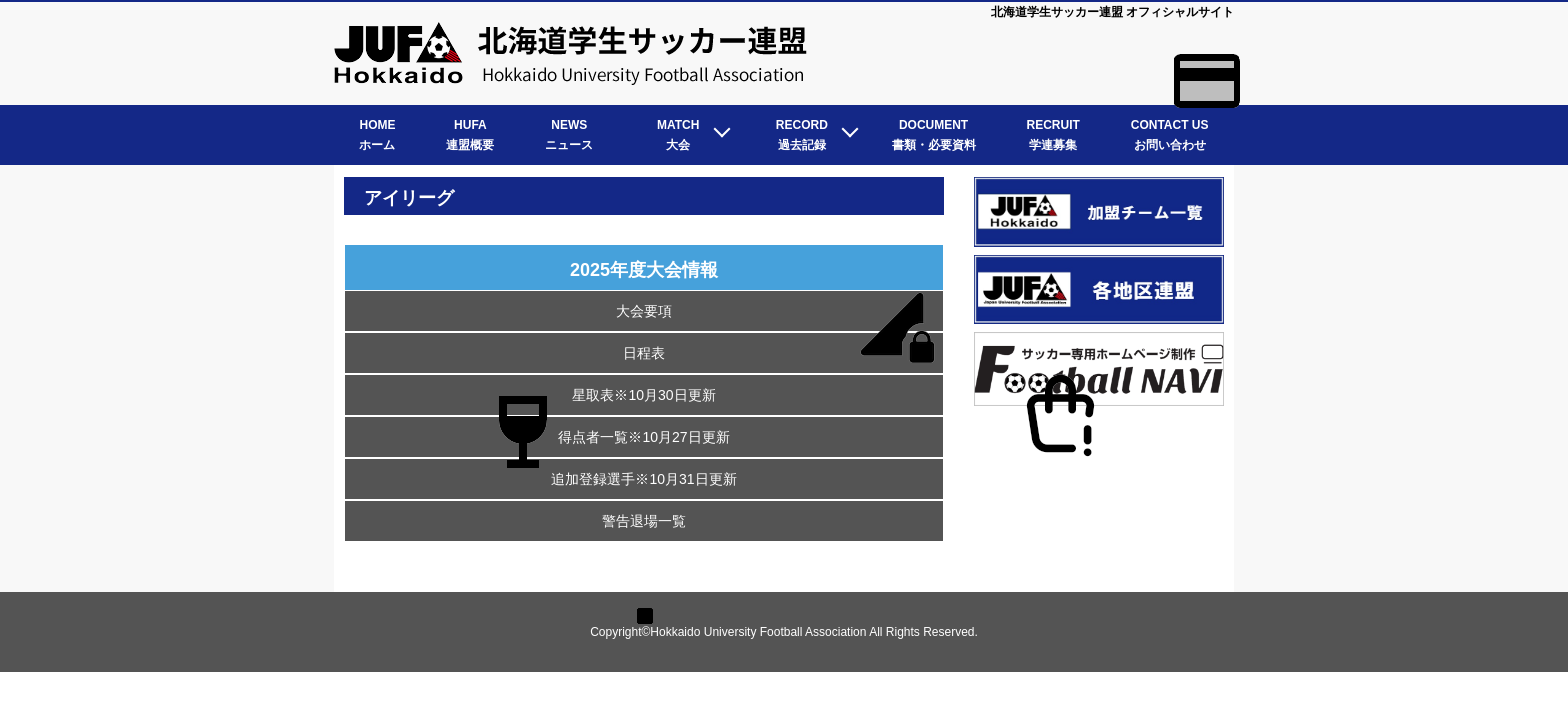  Describe the element at coordinates (523, 432) in the screenshot. I see `find nearby wine bars or restaurants` at that location.